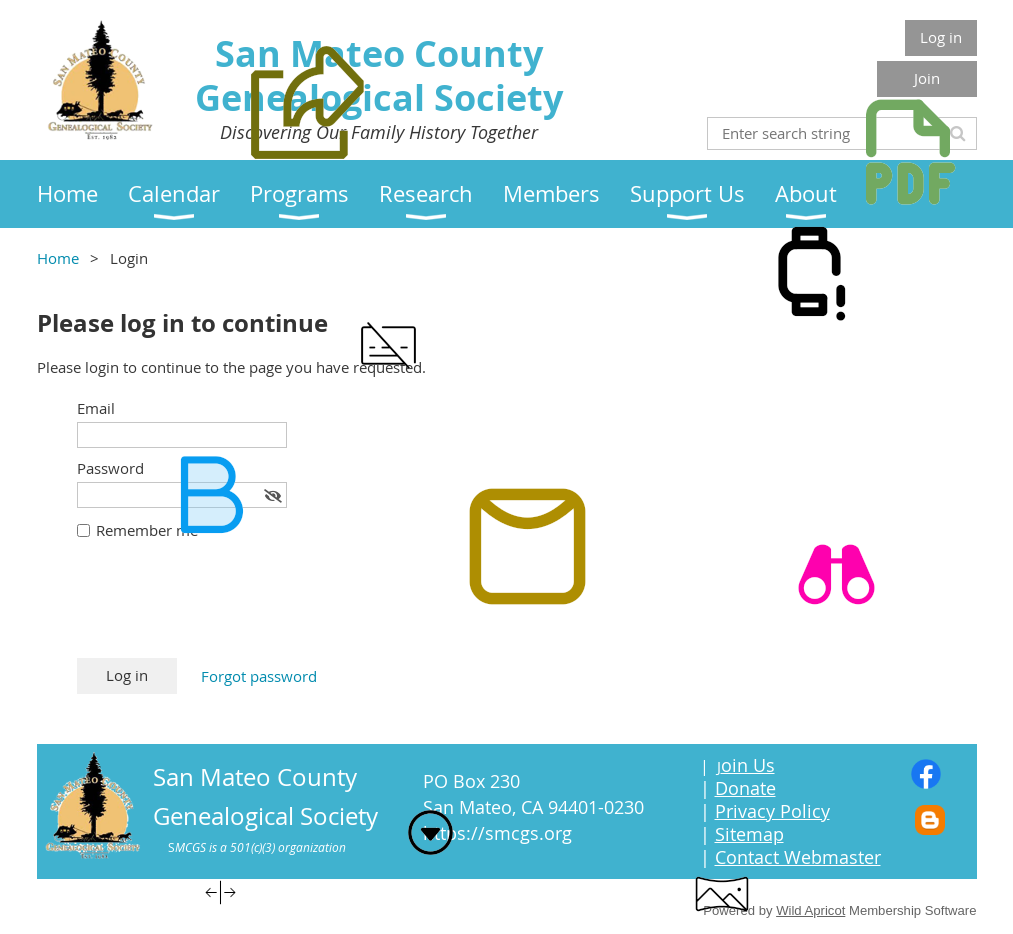 The height and width of the screenshot is (934, 1013). I want to click on share this file or content, so click(307, 102).